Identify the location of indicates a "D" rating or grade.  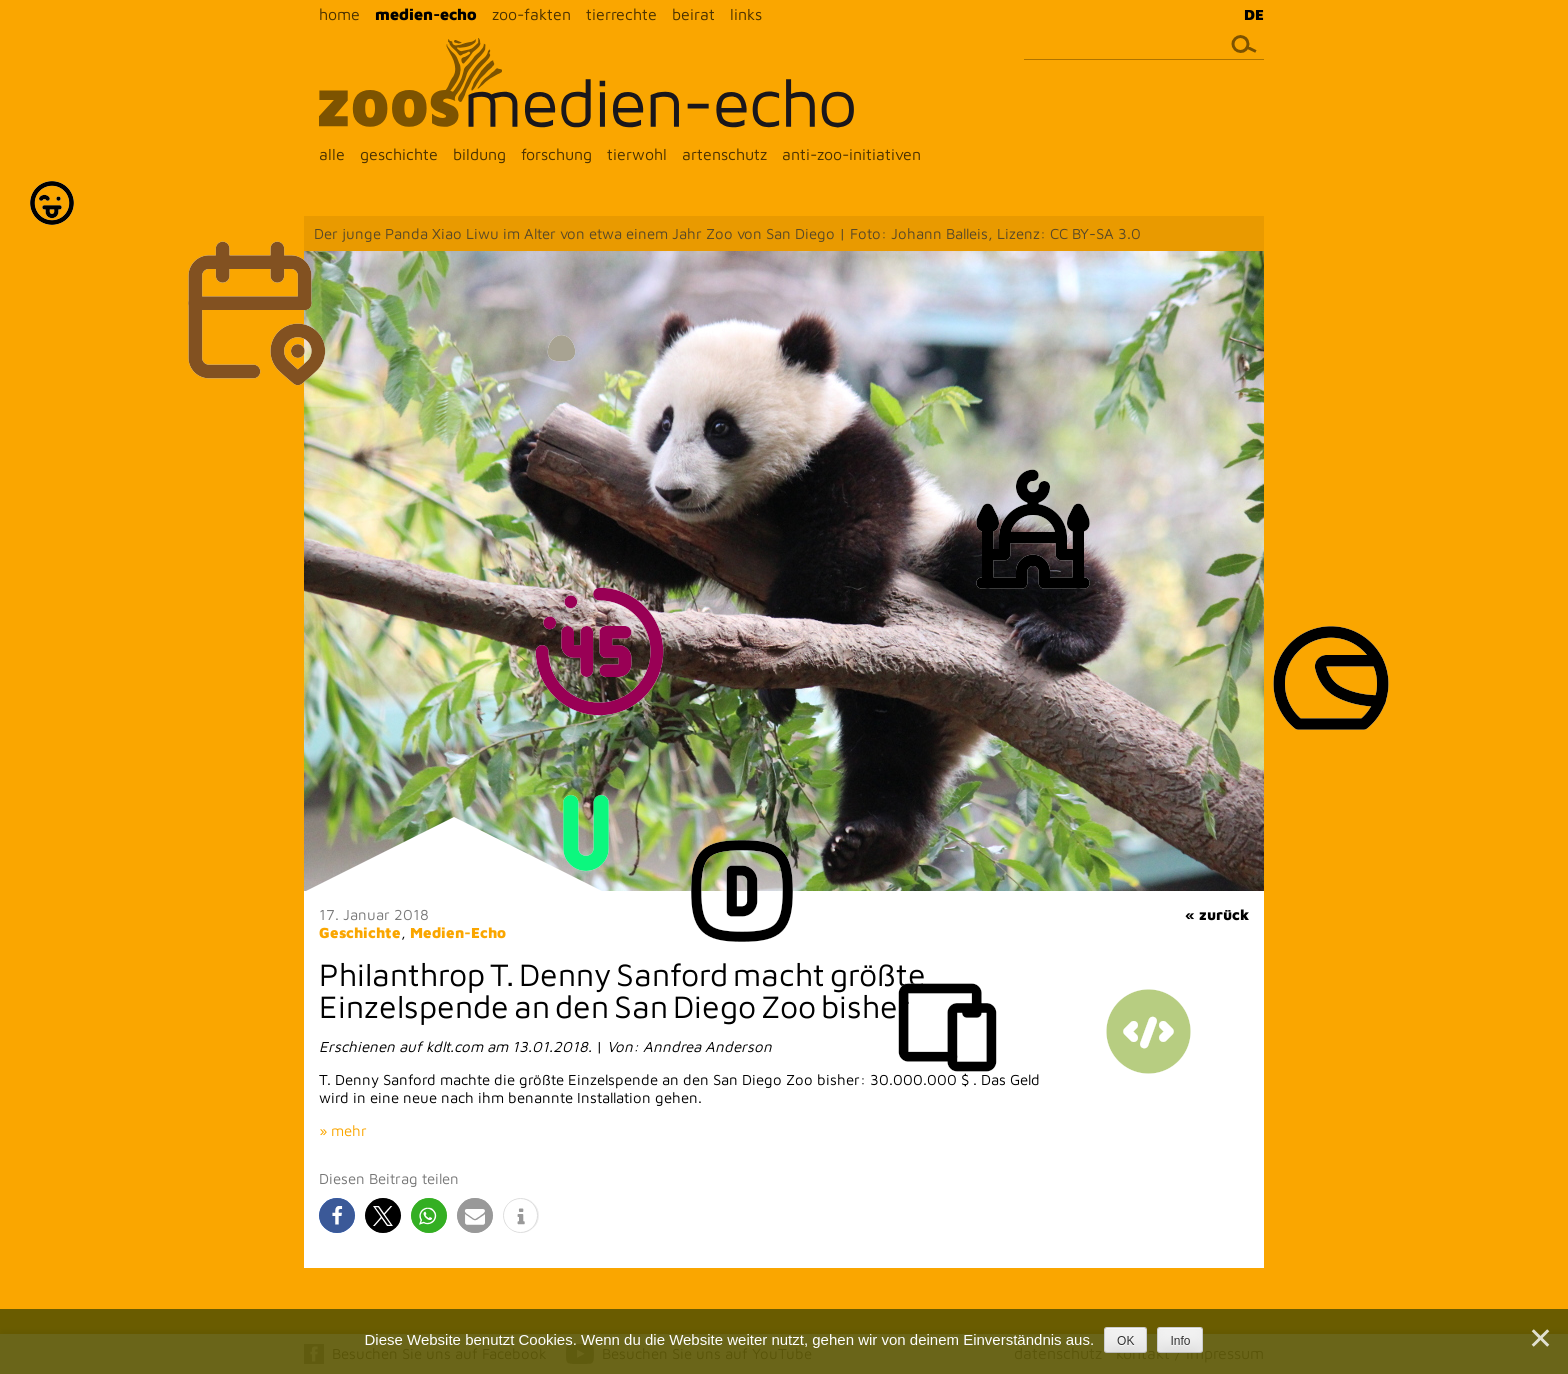
(742, 891).